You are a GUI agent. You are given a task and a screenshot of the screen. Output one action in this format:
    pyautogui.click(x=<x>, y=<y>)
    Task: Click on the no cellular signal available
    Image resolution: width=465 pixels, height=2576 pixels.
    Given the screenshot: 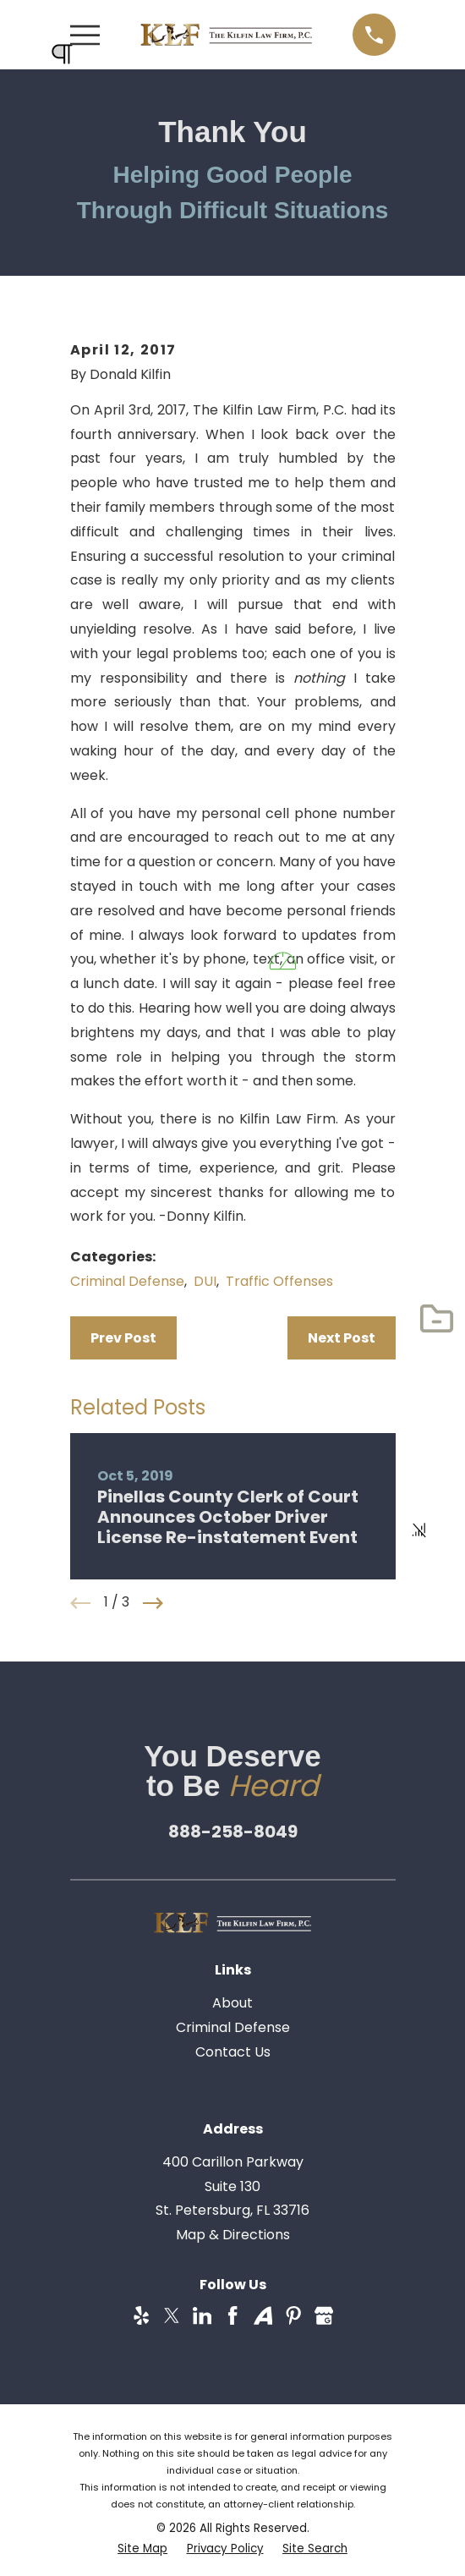 What is the action you would take?
    pyautogui.click(x=419, y=1530)
    